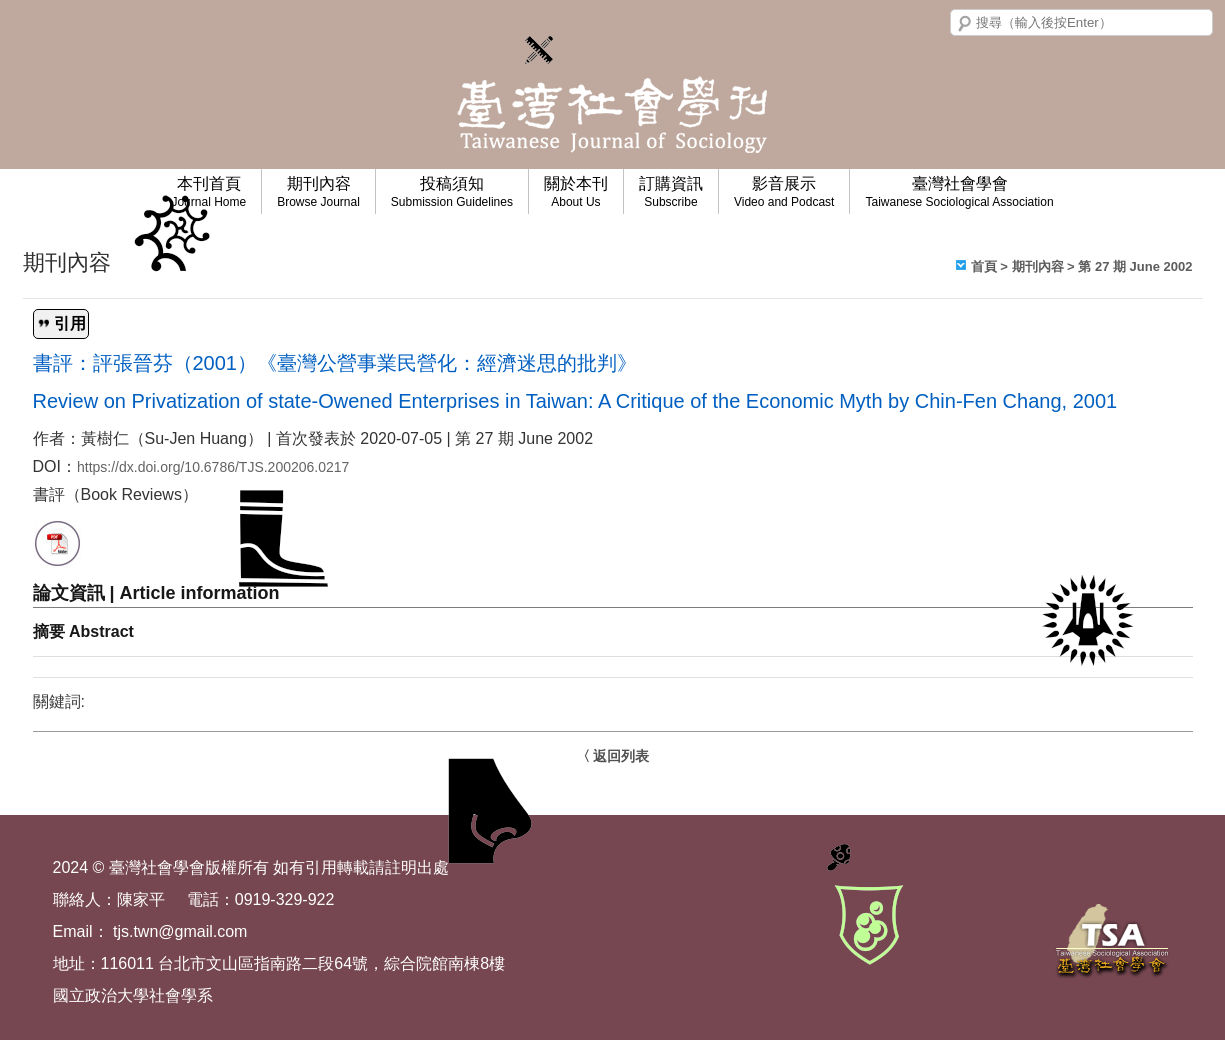  What do you see at coordinates (539, 50) in the screenshot?
I see `access design or drawing tools` at bounding box center [539, 50].